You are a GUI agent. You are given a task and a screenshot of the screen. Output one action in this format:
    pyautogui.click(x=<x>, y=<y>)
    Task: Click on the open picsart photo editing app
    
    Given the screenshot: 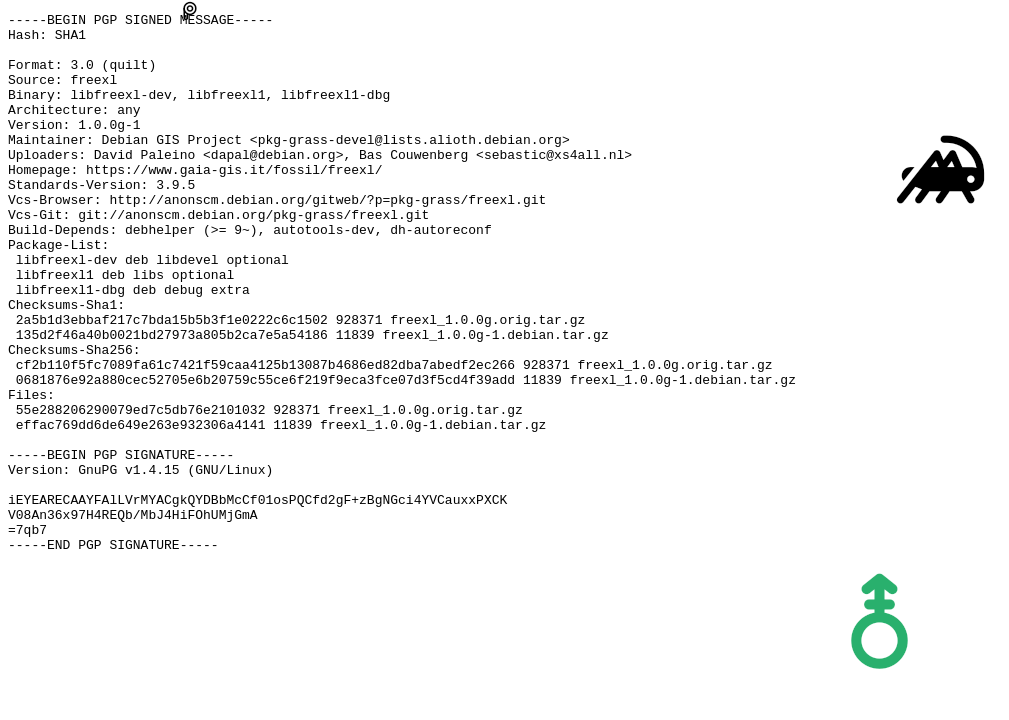 What is the action you would take?
    pyautogui.click(x=190, y=11)
    